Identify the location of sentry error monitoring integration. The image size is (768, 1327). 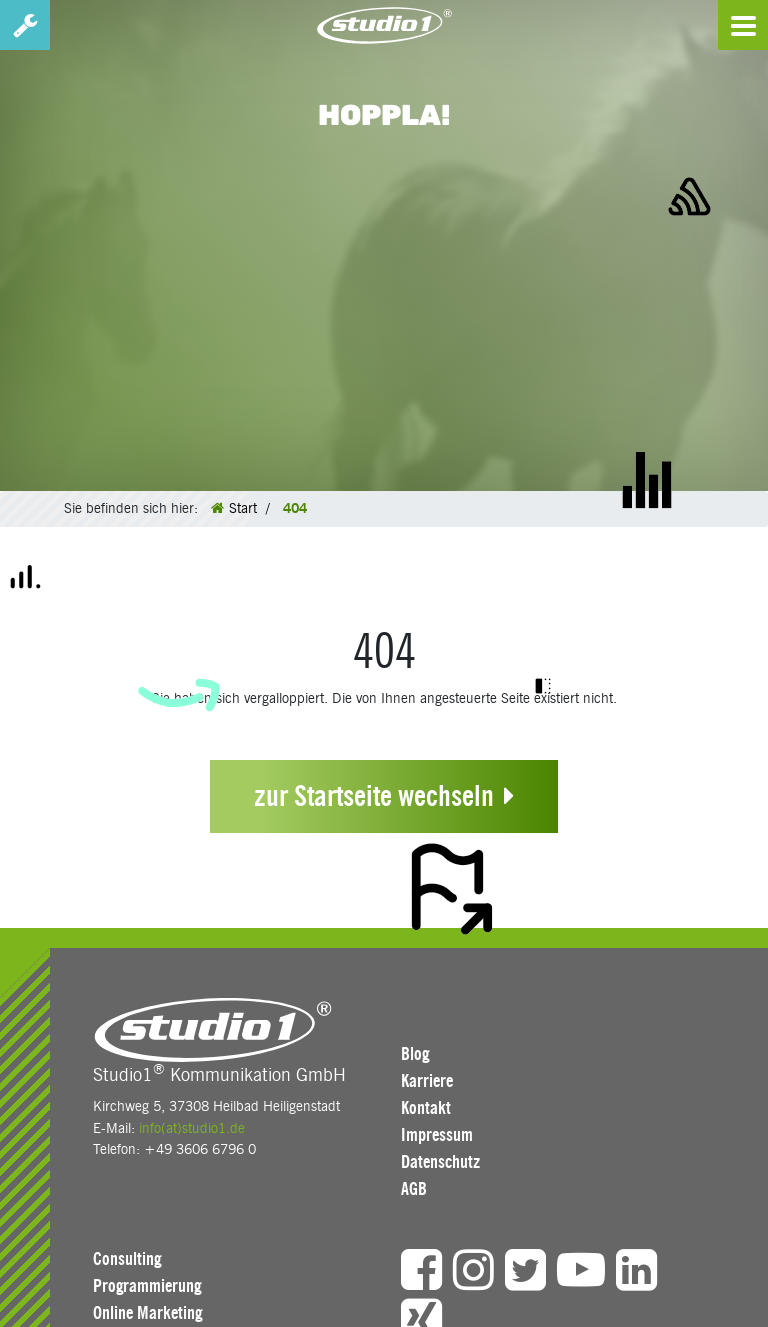
(689, 196).